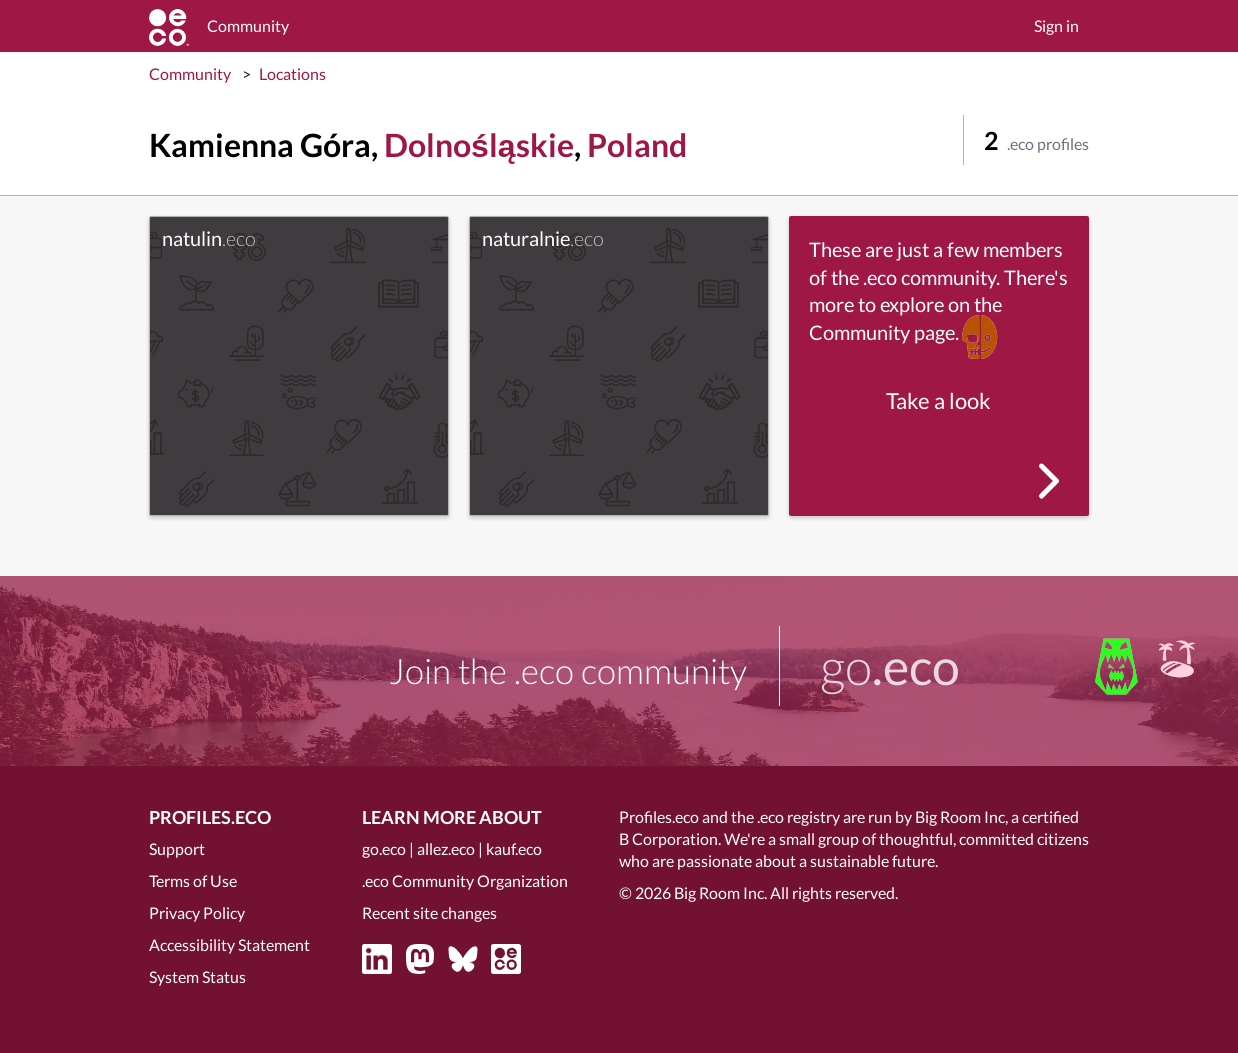 The height and width of the screenshot is (1053, 1238). What do you see at coordinates (1177, 659) in the screenshot?
I see `indicates a desert or tropical location in a game` at bounding box center [1177, 659].